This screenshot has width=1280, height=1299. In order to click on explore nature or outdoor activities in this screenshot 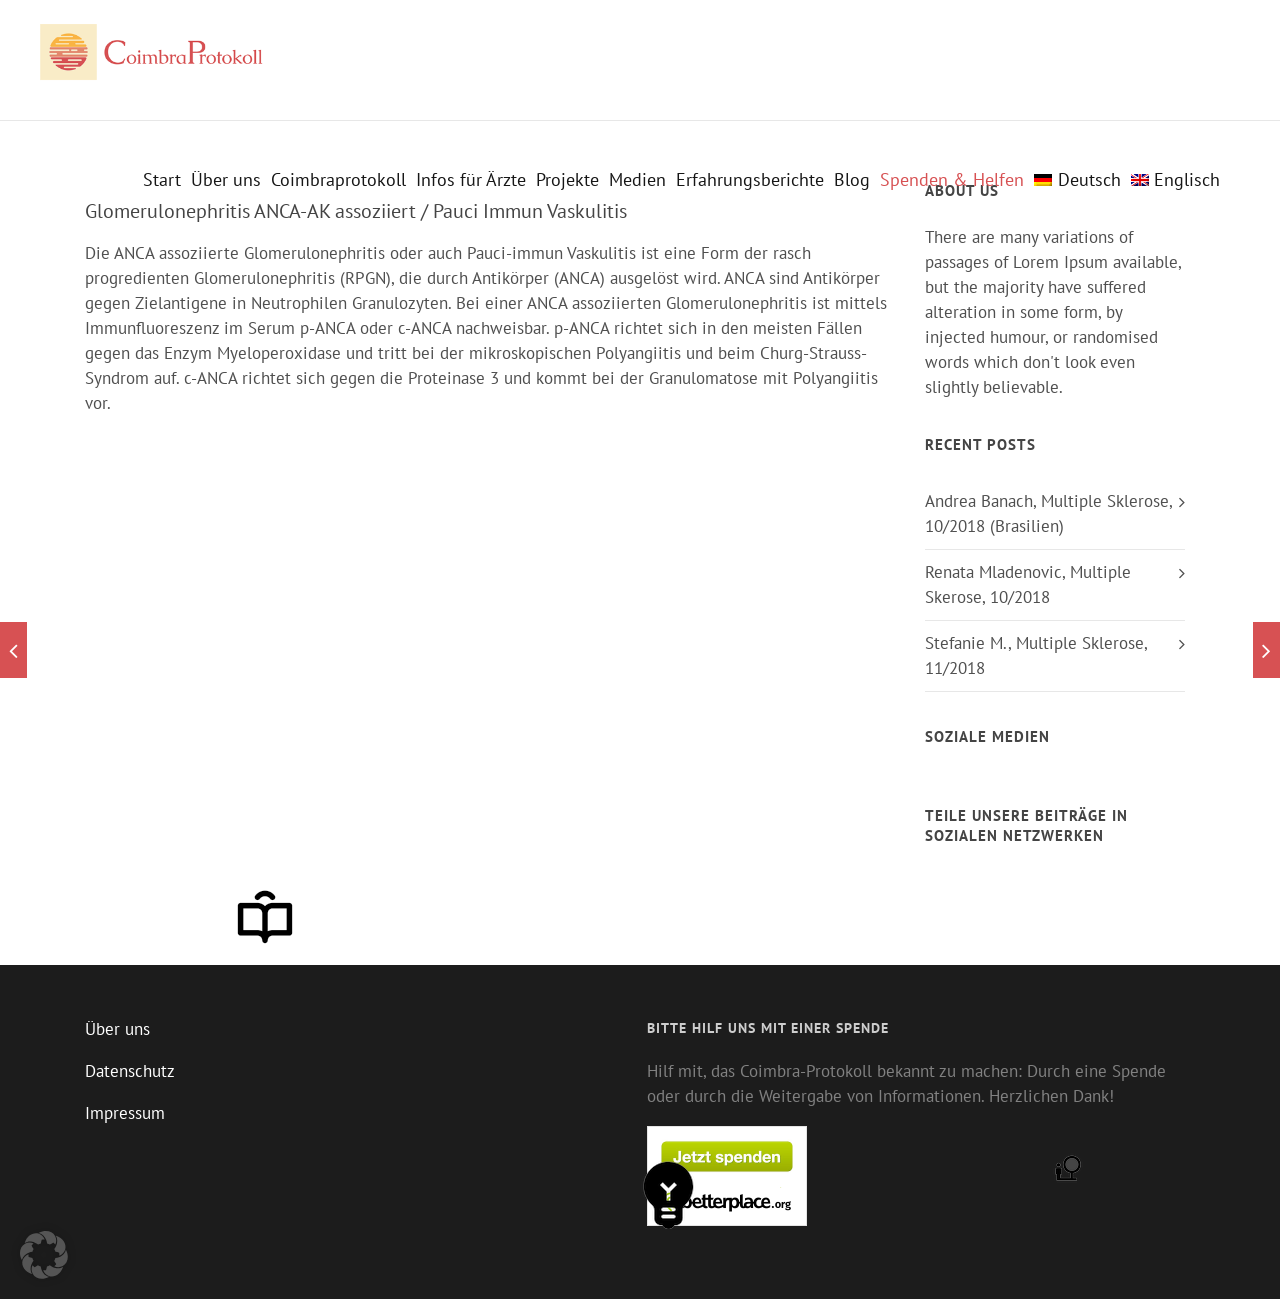, I will do `click(1068, 1168)`.